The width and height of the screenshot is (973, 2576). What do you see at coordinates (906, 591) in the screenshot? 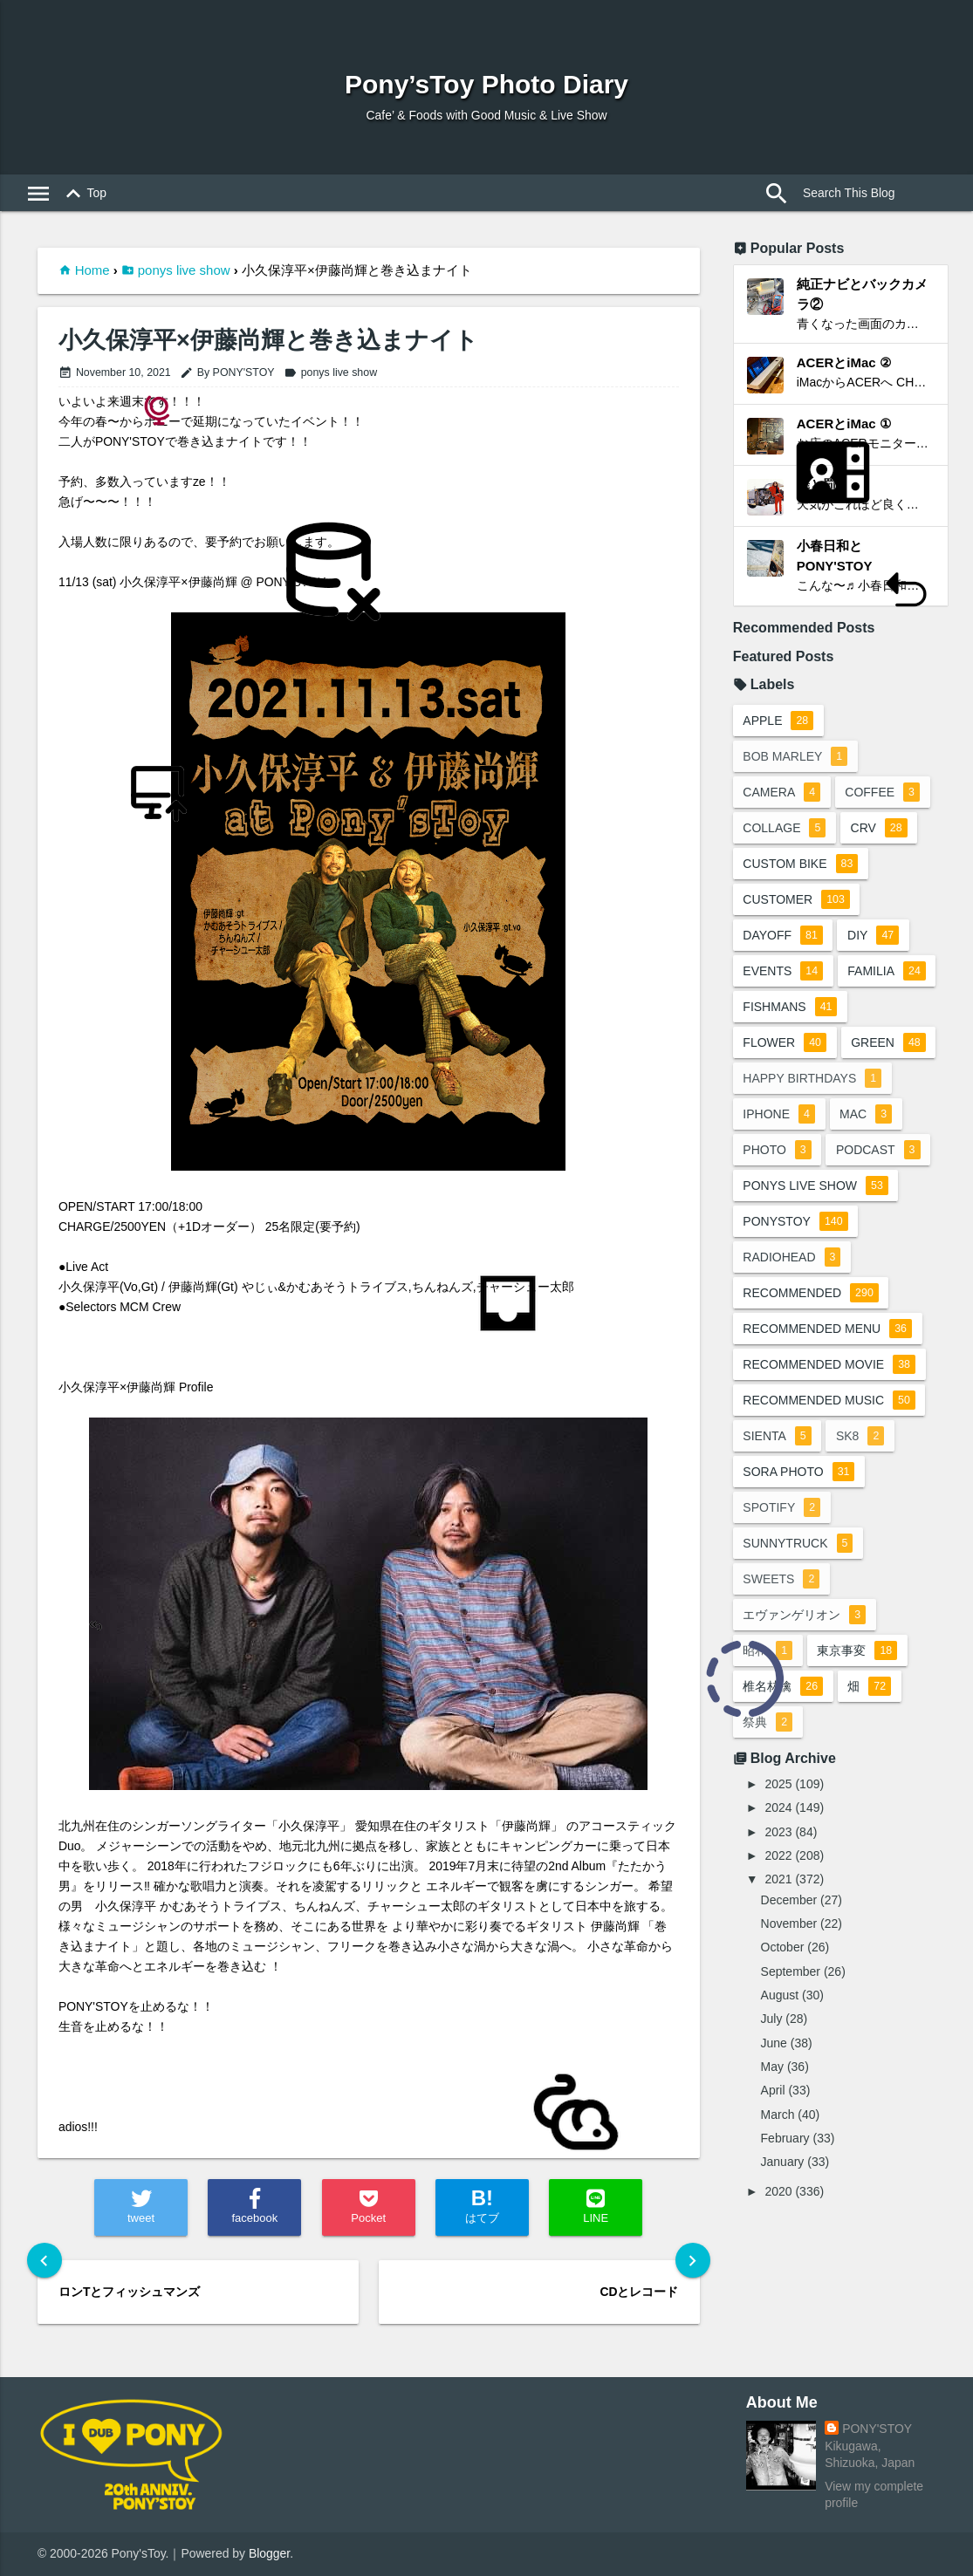
I see `undo previous action` at bounding box center [906, 591].